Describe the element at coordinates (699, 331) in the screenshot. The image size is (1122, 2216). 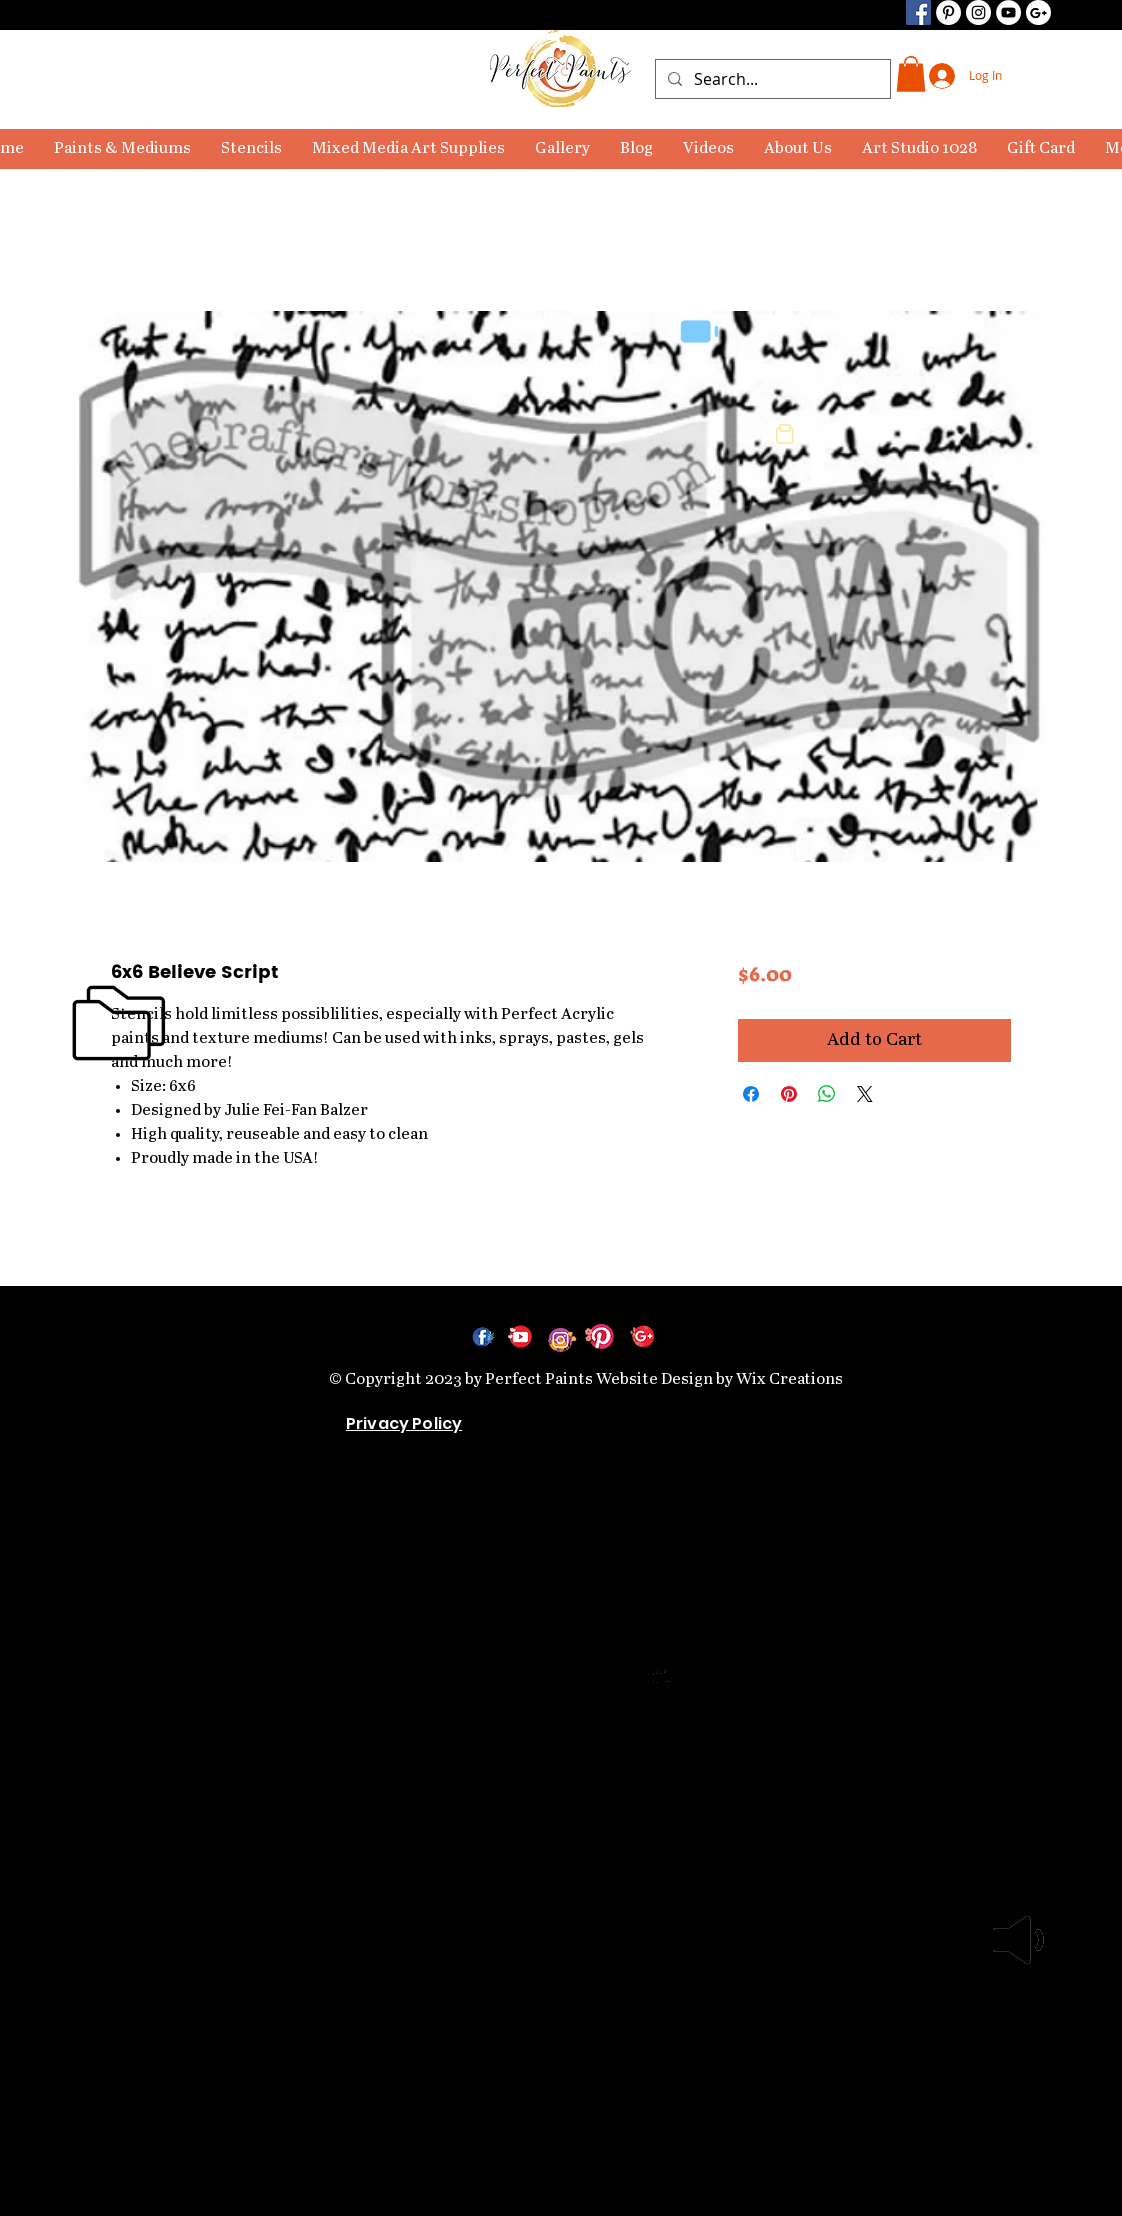
I see `shows current battery level` at that location.